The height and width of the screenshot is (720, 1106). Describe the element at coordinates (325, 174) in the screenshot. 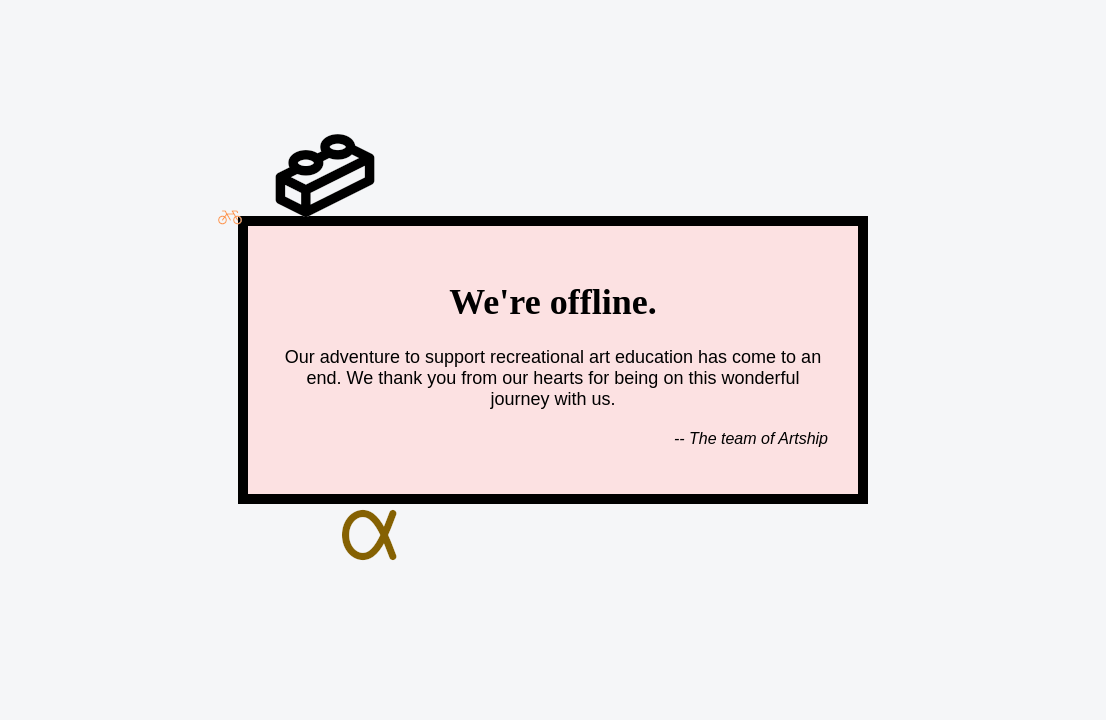

I see `access building blocks or modular components` at that location.